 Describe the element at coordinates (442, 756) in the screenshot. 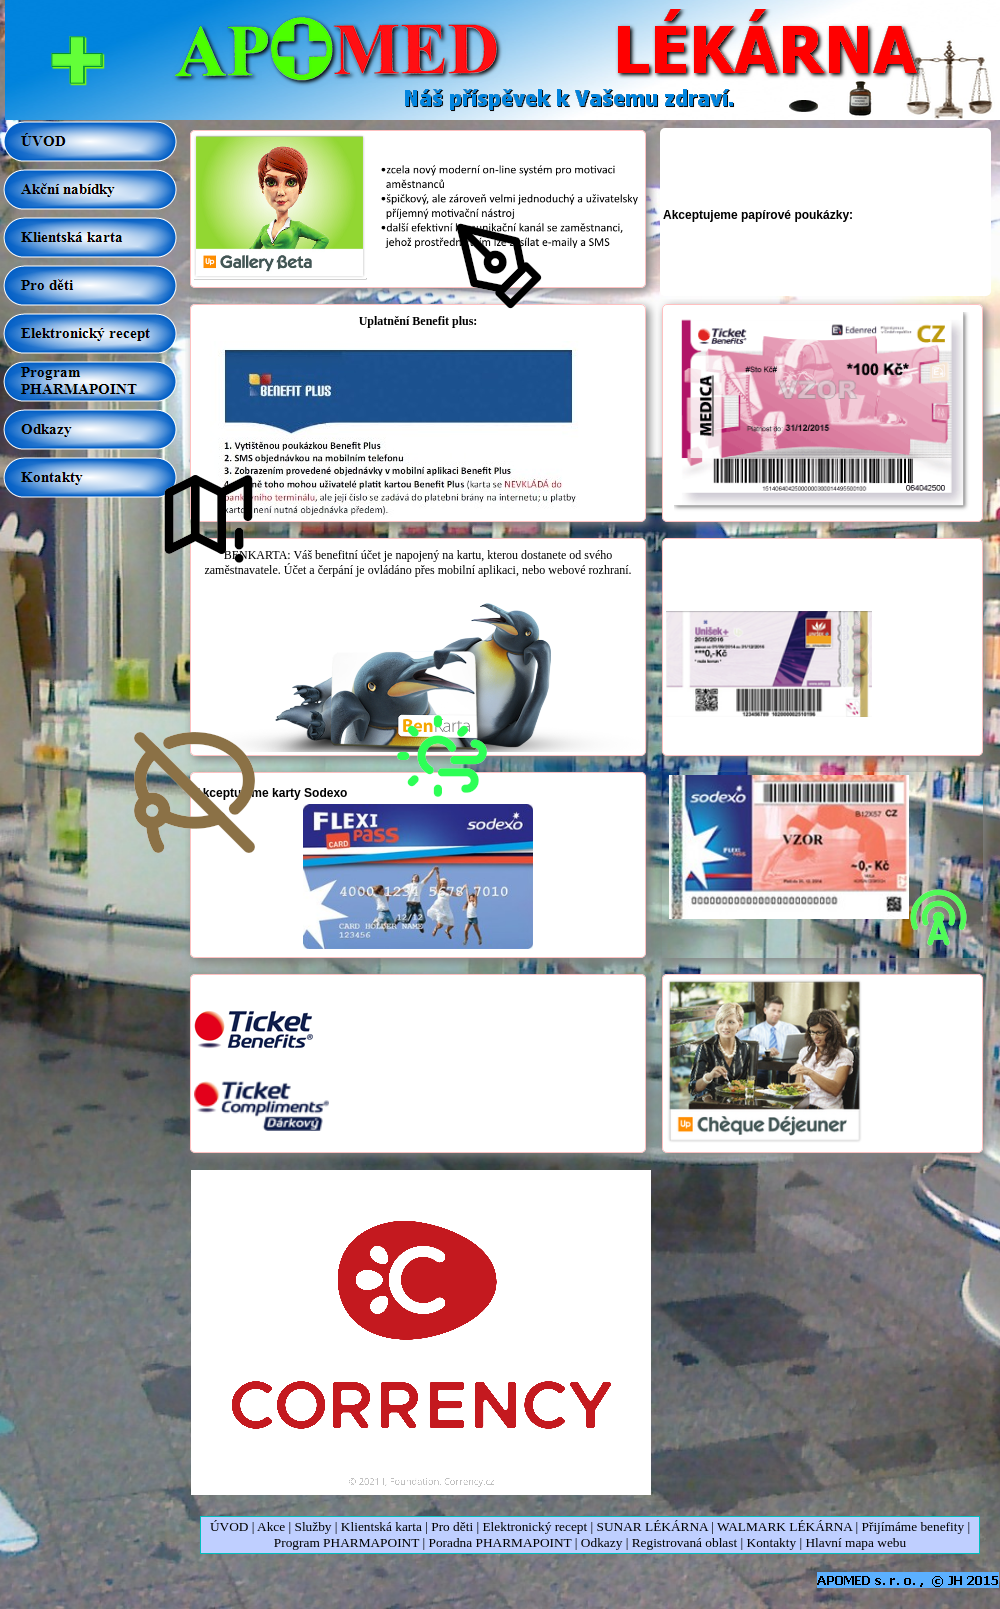

I see `view current weather conditions` at that location.